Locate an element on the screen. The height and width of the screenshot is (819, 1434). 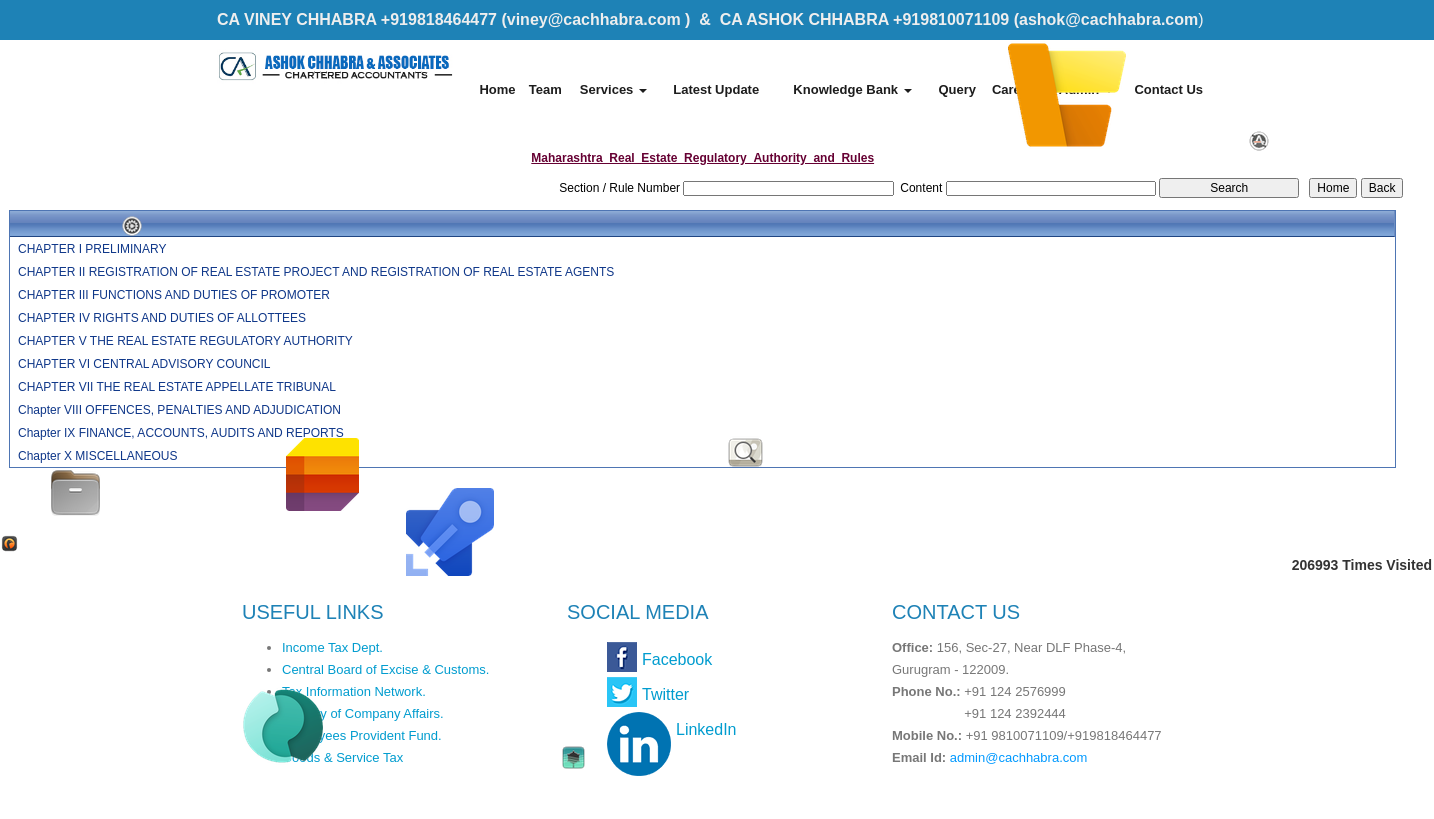
launch gnome mines game is located at coordinates (573, 757).